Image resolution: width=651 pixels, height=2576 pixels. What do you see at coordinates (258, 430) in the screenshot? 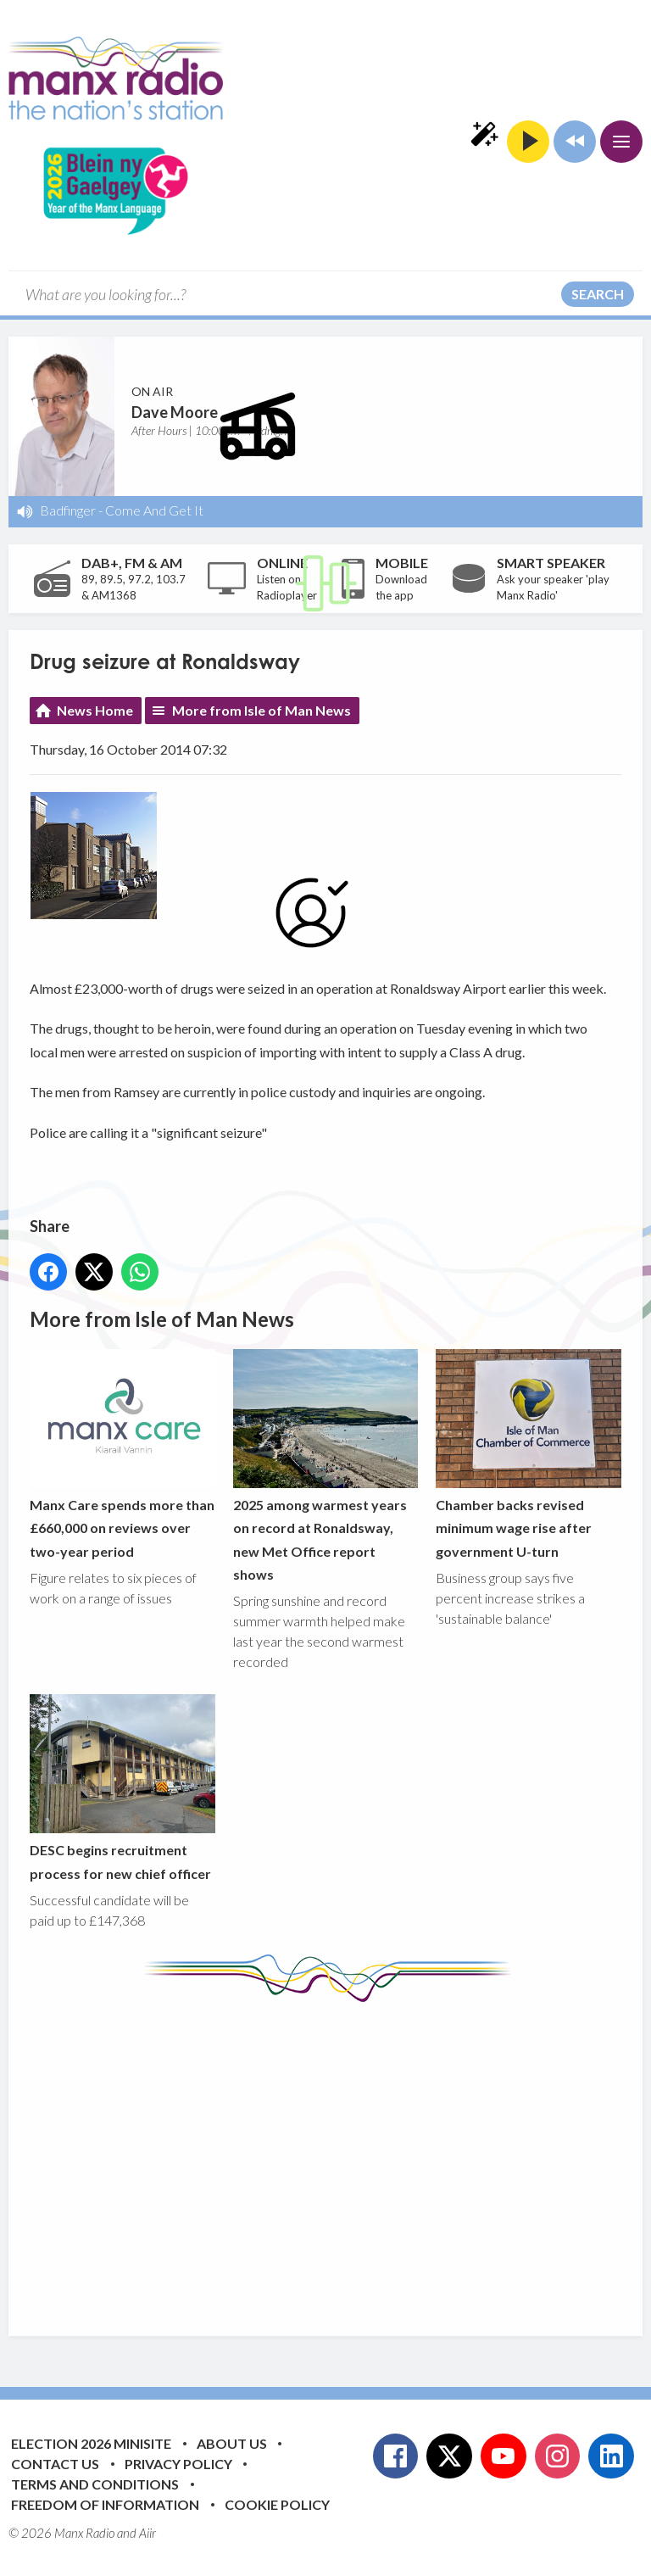
I see `indicates emergency services or fire department` at bounding box center [258, 430].